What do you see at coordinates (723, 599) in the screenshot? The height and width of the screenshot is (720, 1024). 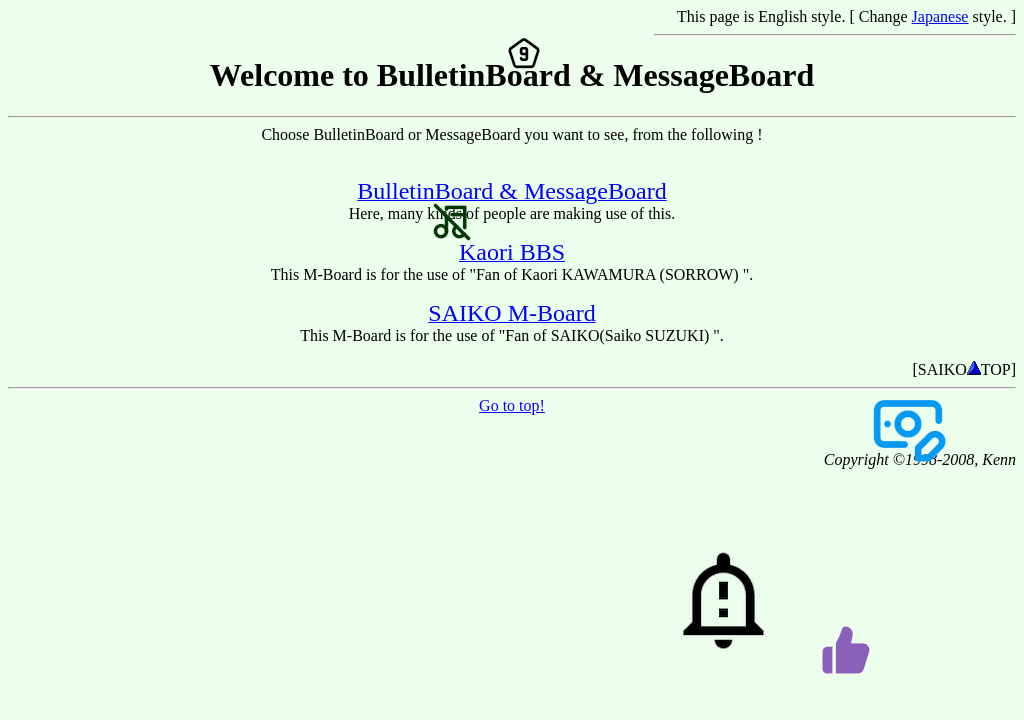 I see `important notification requiring attention` at bounding box center [723, 599].